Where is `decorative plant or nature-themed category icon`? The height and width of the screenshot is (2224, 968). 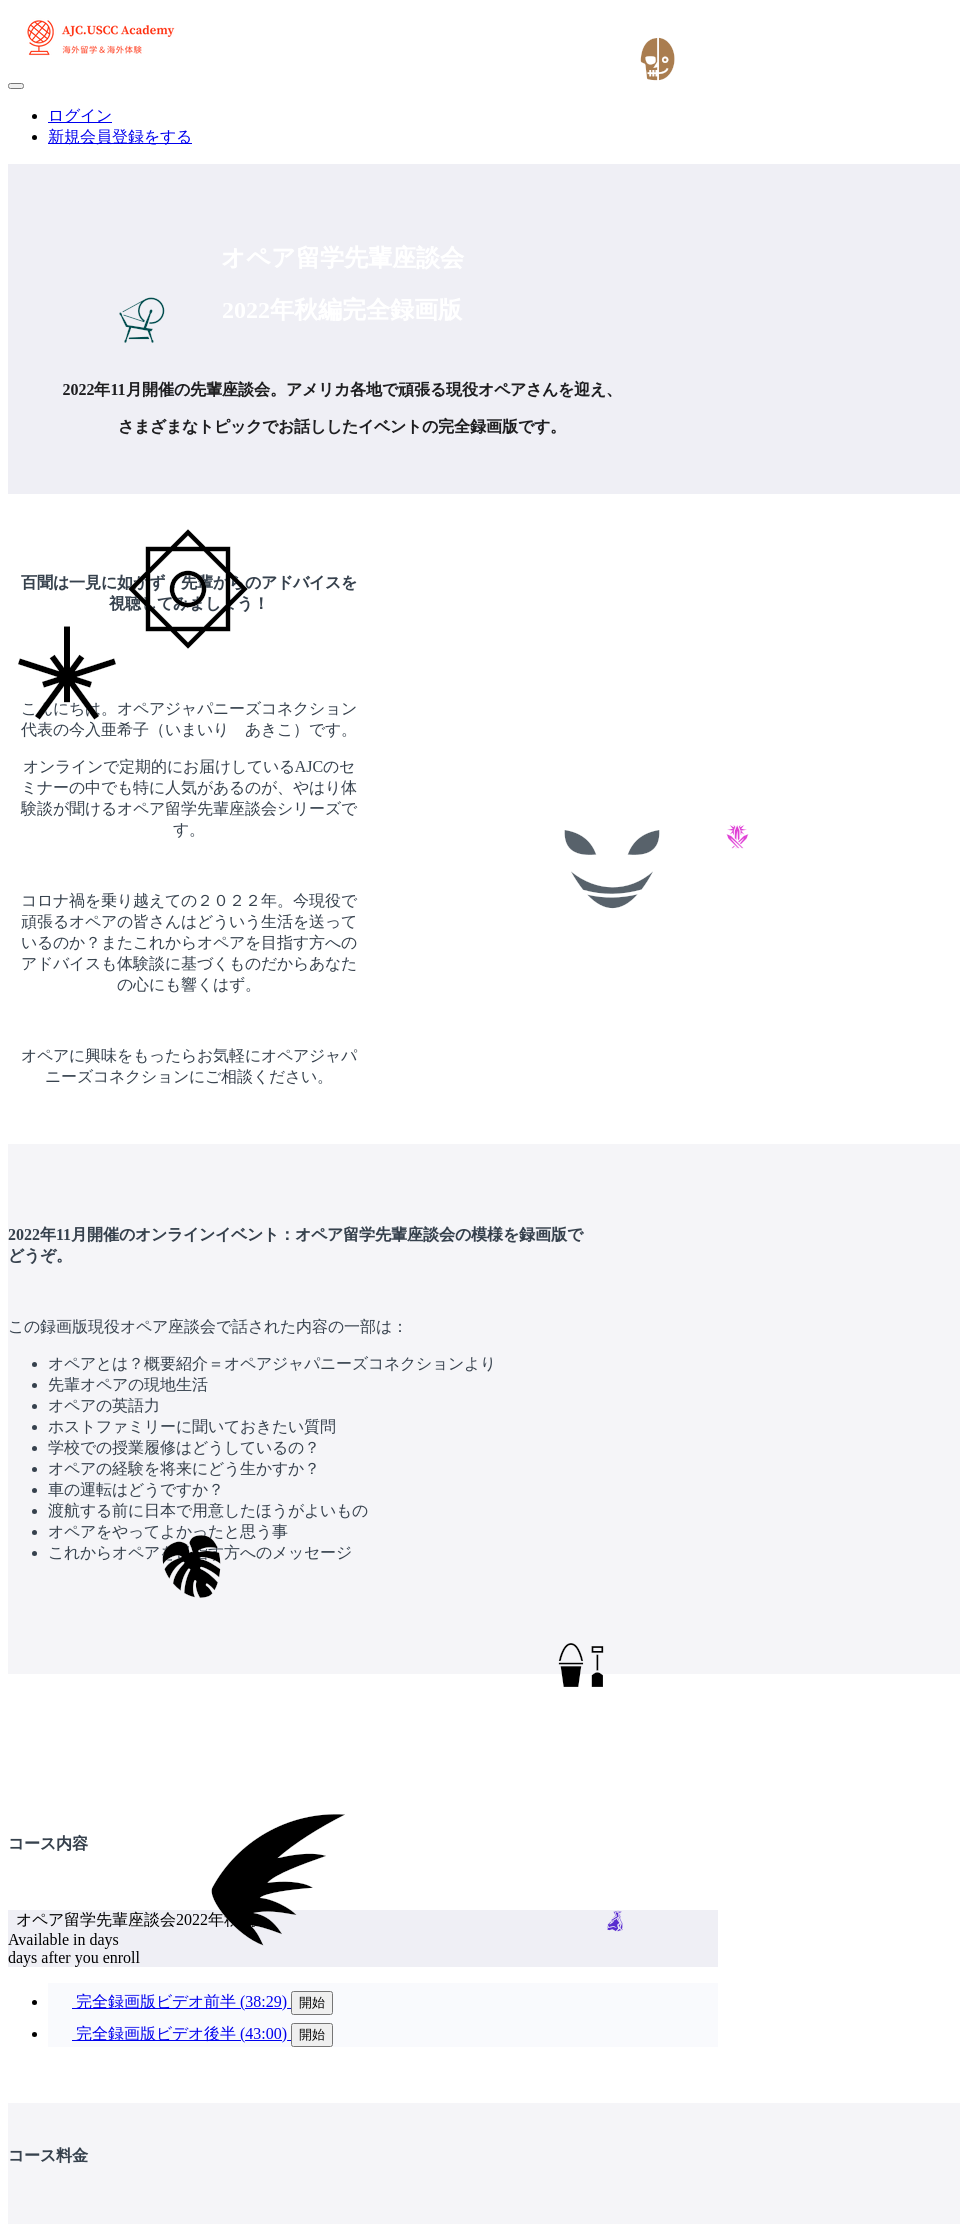 decorative plant or nature-themed category icon is located at coordinates (191, 1566).